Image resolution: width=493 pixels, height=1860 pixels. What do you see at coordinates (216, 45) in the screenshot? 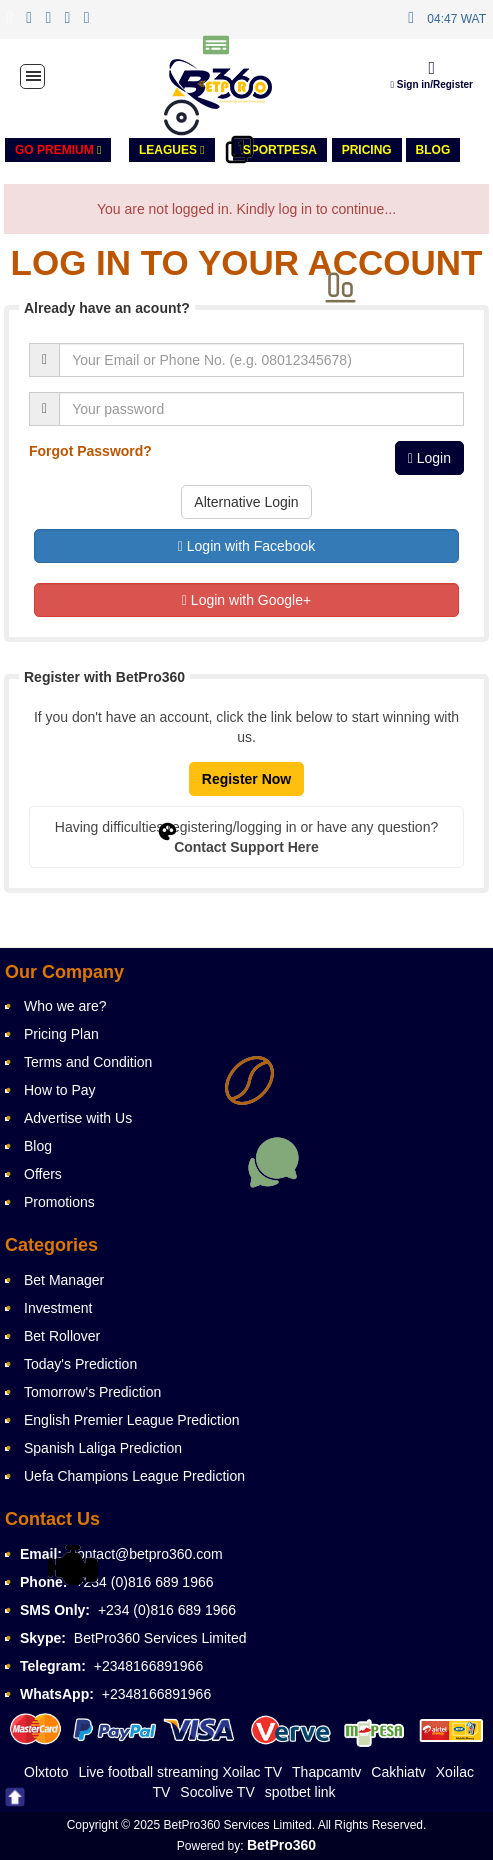
I see `open the on-screen keyboard` at bounding box center [216, 45].